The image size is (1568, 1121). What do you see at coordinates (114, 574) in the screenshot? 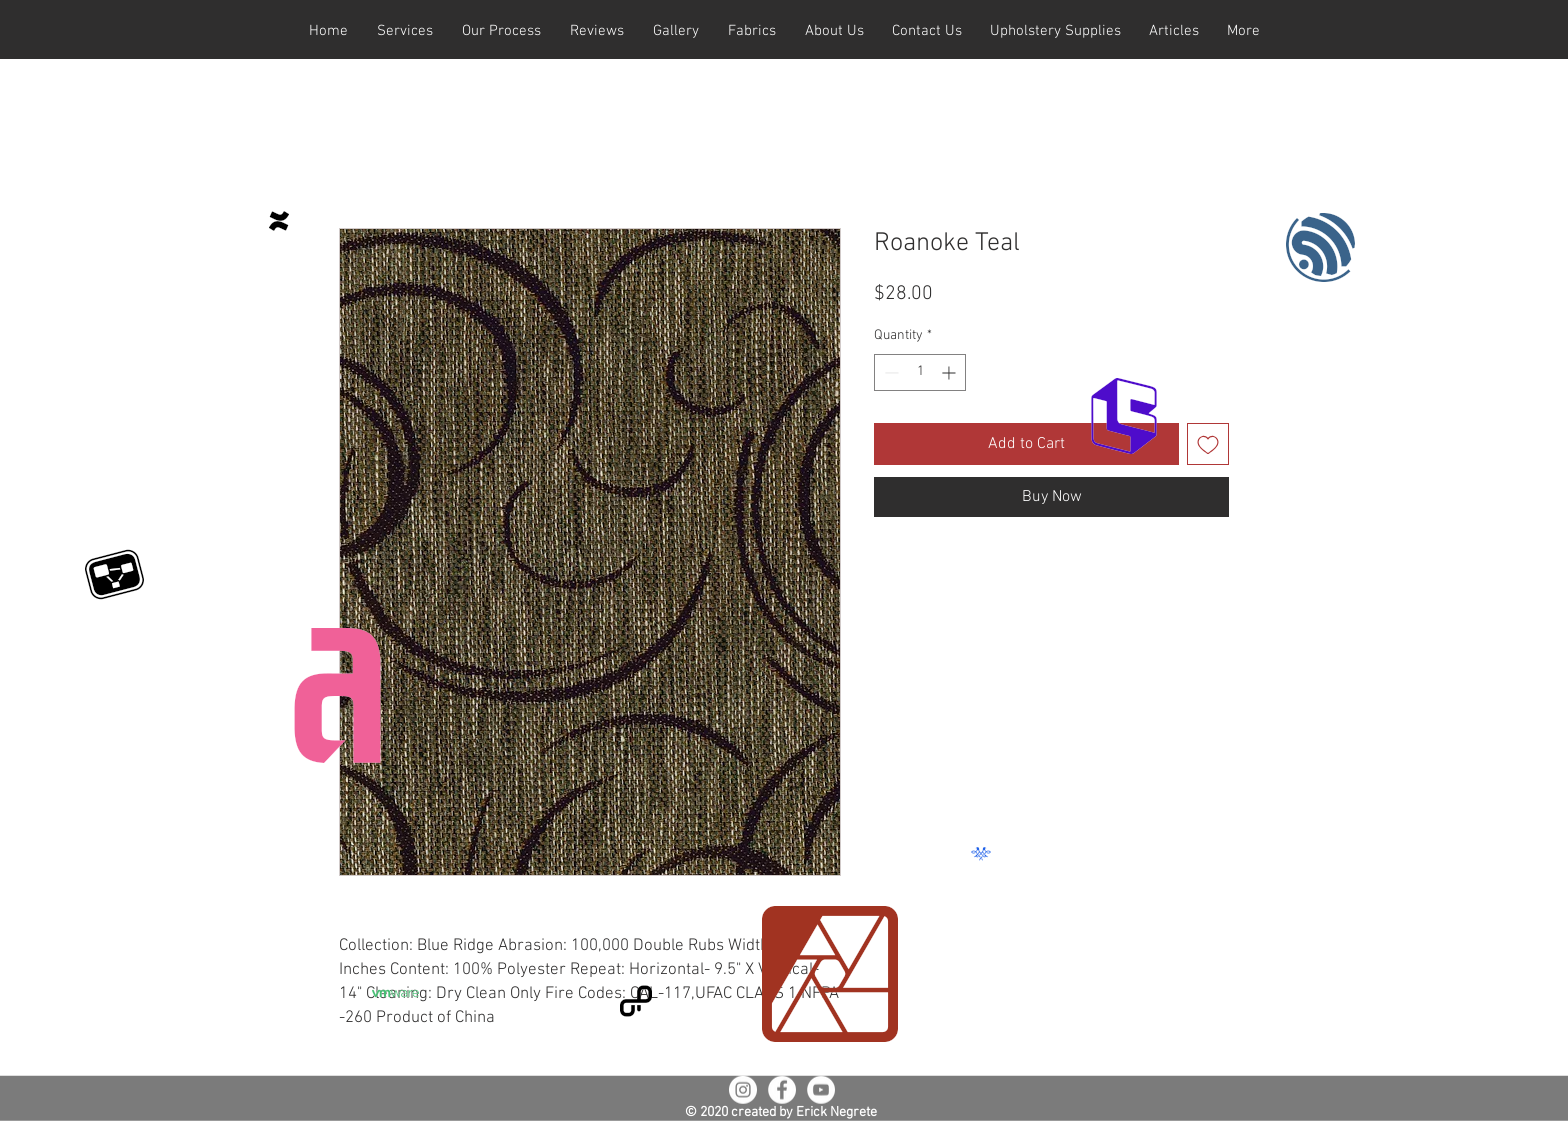
I see `freedesktop.org project logo` at bounding box center [114, 574].